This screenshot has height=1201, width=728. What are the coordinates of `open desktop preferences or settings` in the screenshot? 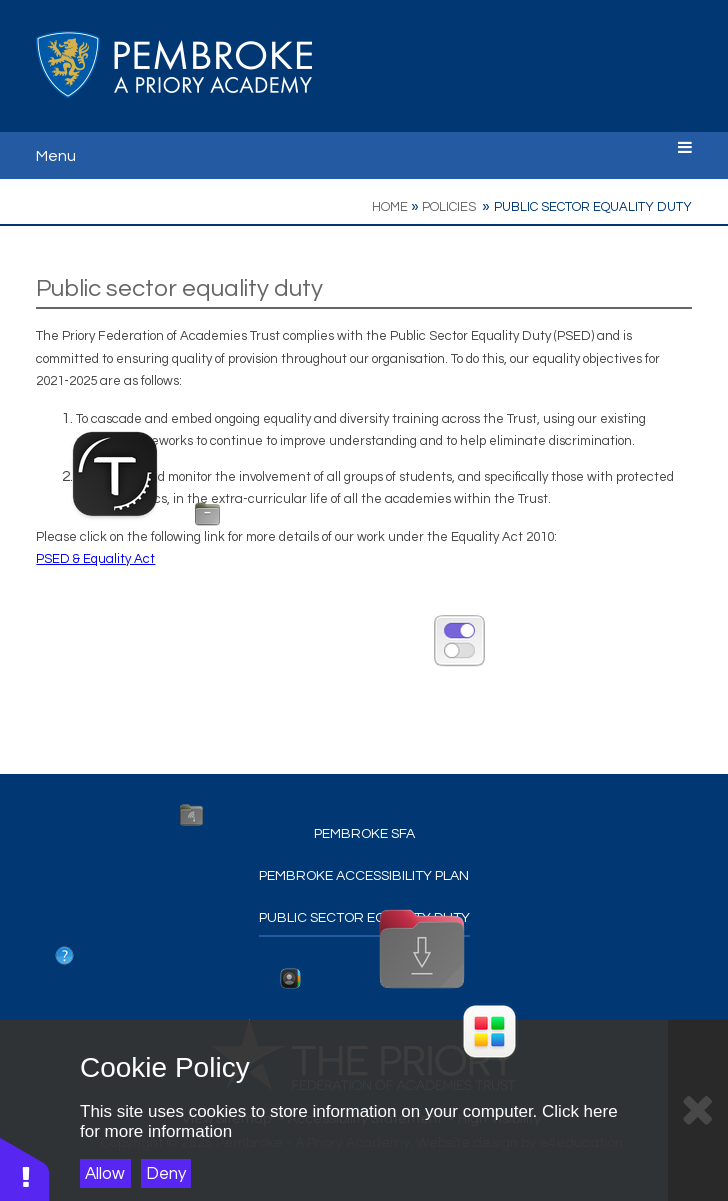 It's located at (459, 640).